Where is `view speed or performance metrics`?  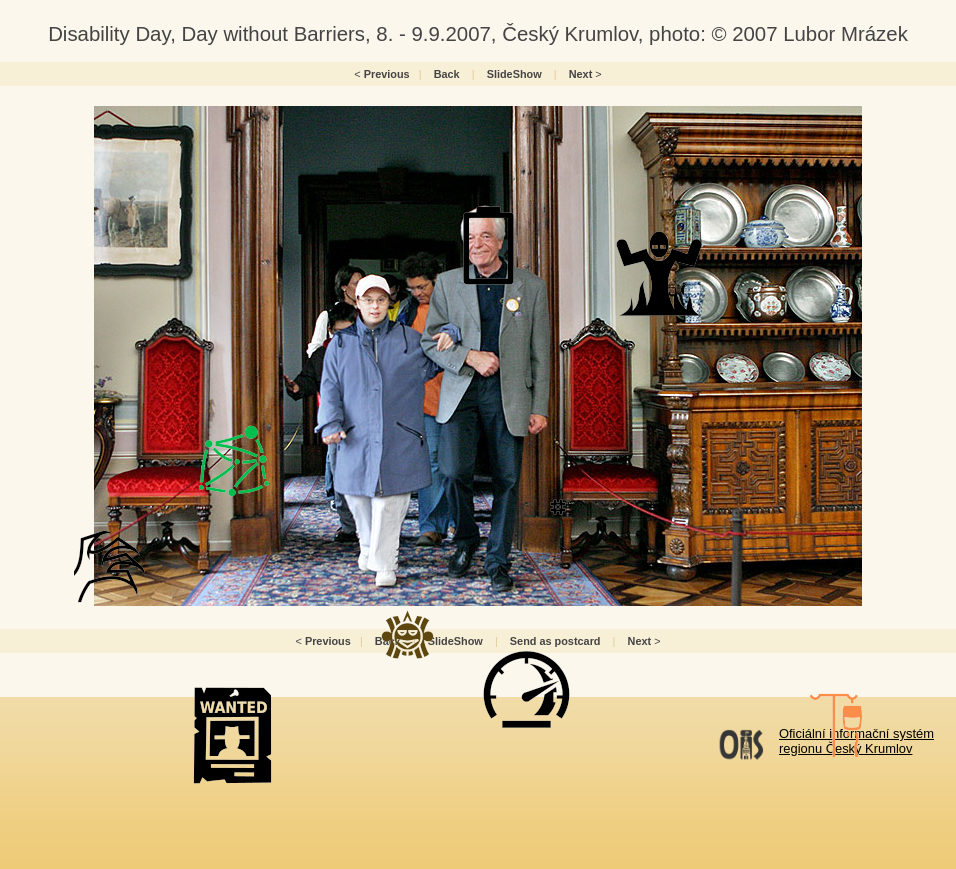
view speed or performance metrics is located at coordinates (526, 689).